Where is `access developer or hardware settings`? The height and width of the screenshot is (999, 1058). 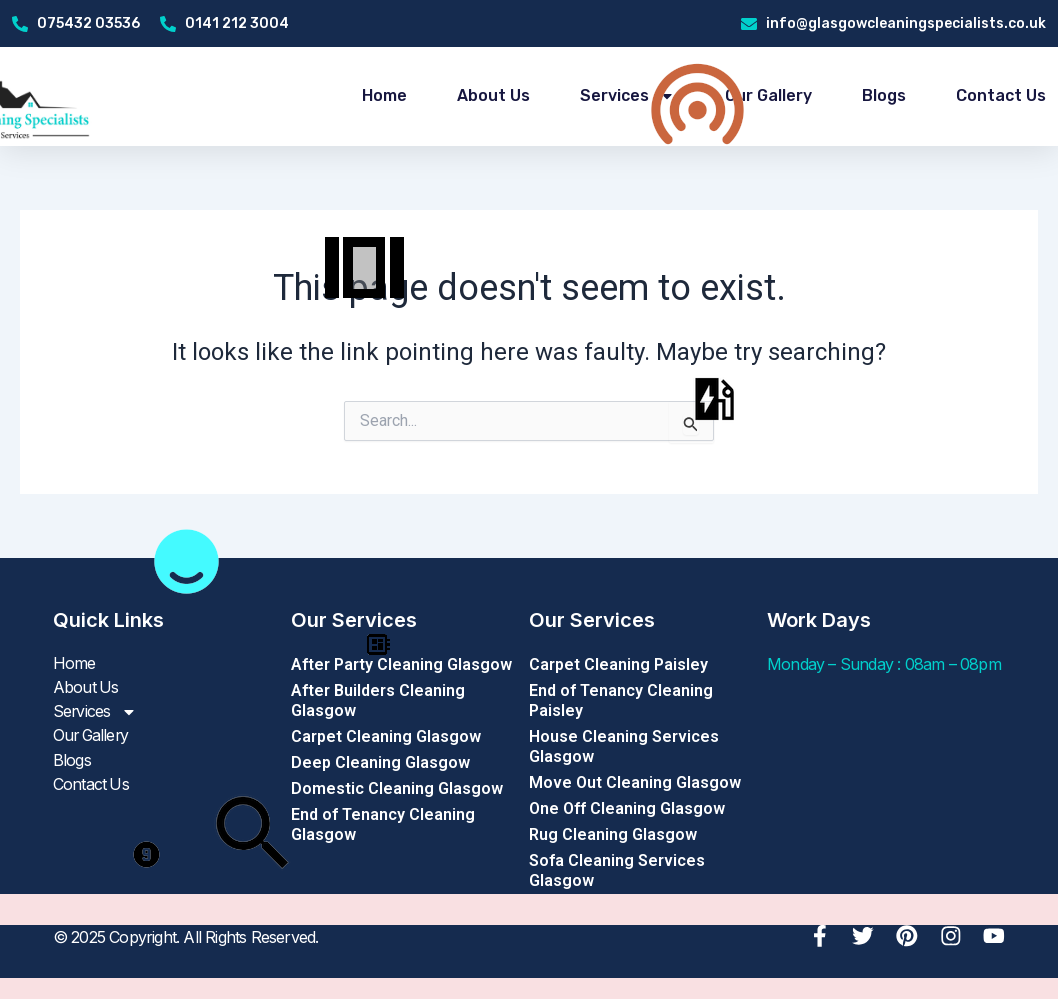 access developer or hardware settings is located at coordinates (378, 644).